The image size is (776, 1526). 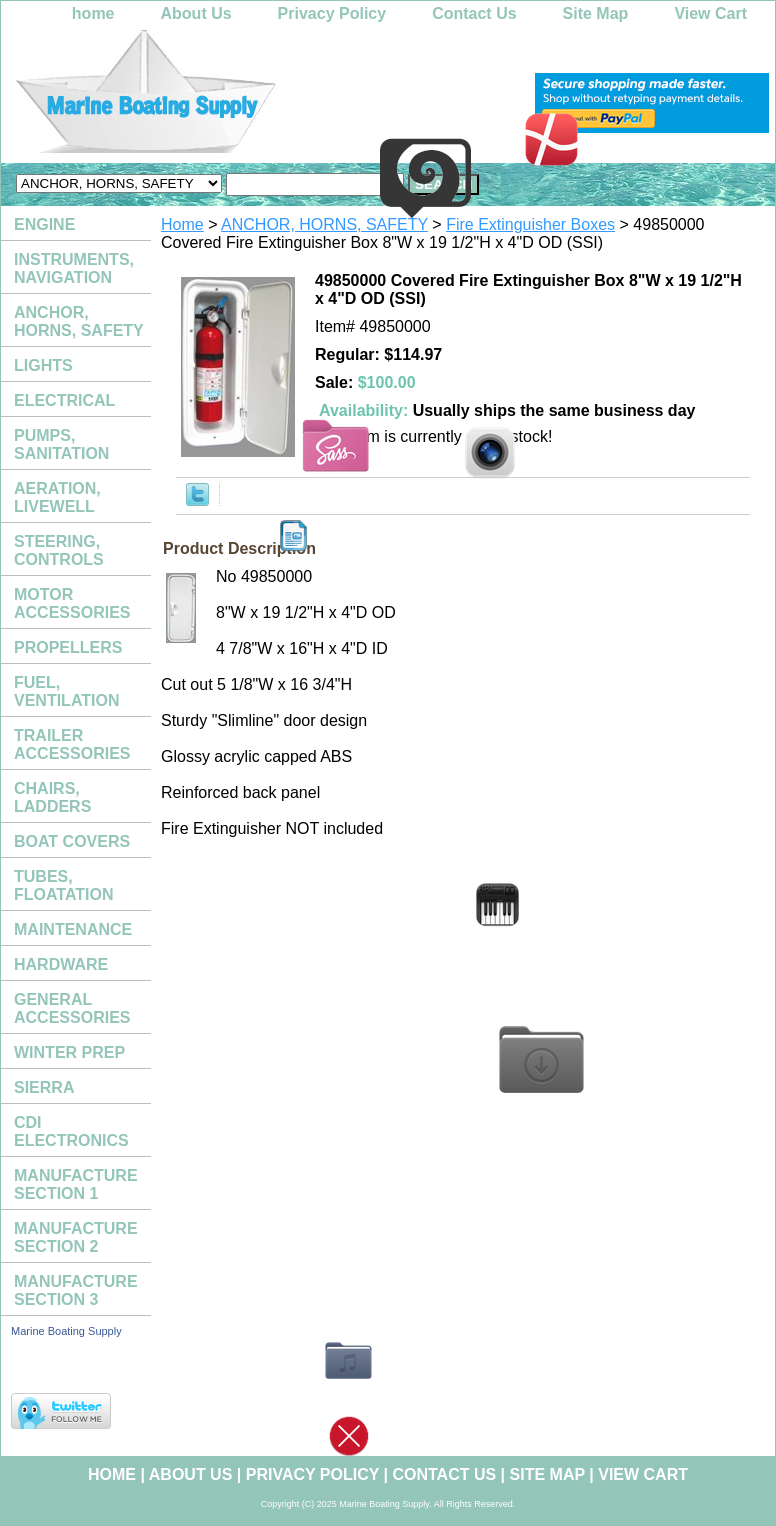 I want to click on open audio midi setup utility, so click(x=497, y=904).